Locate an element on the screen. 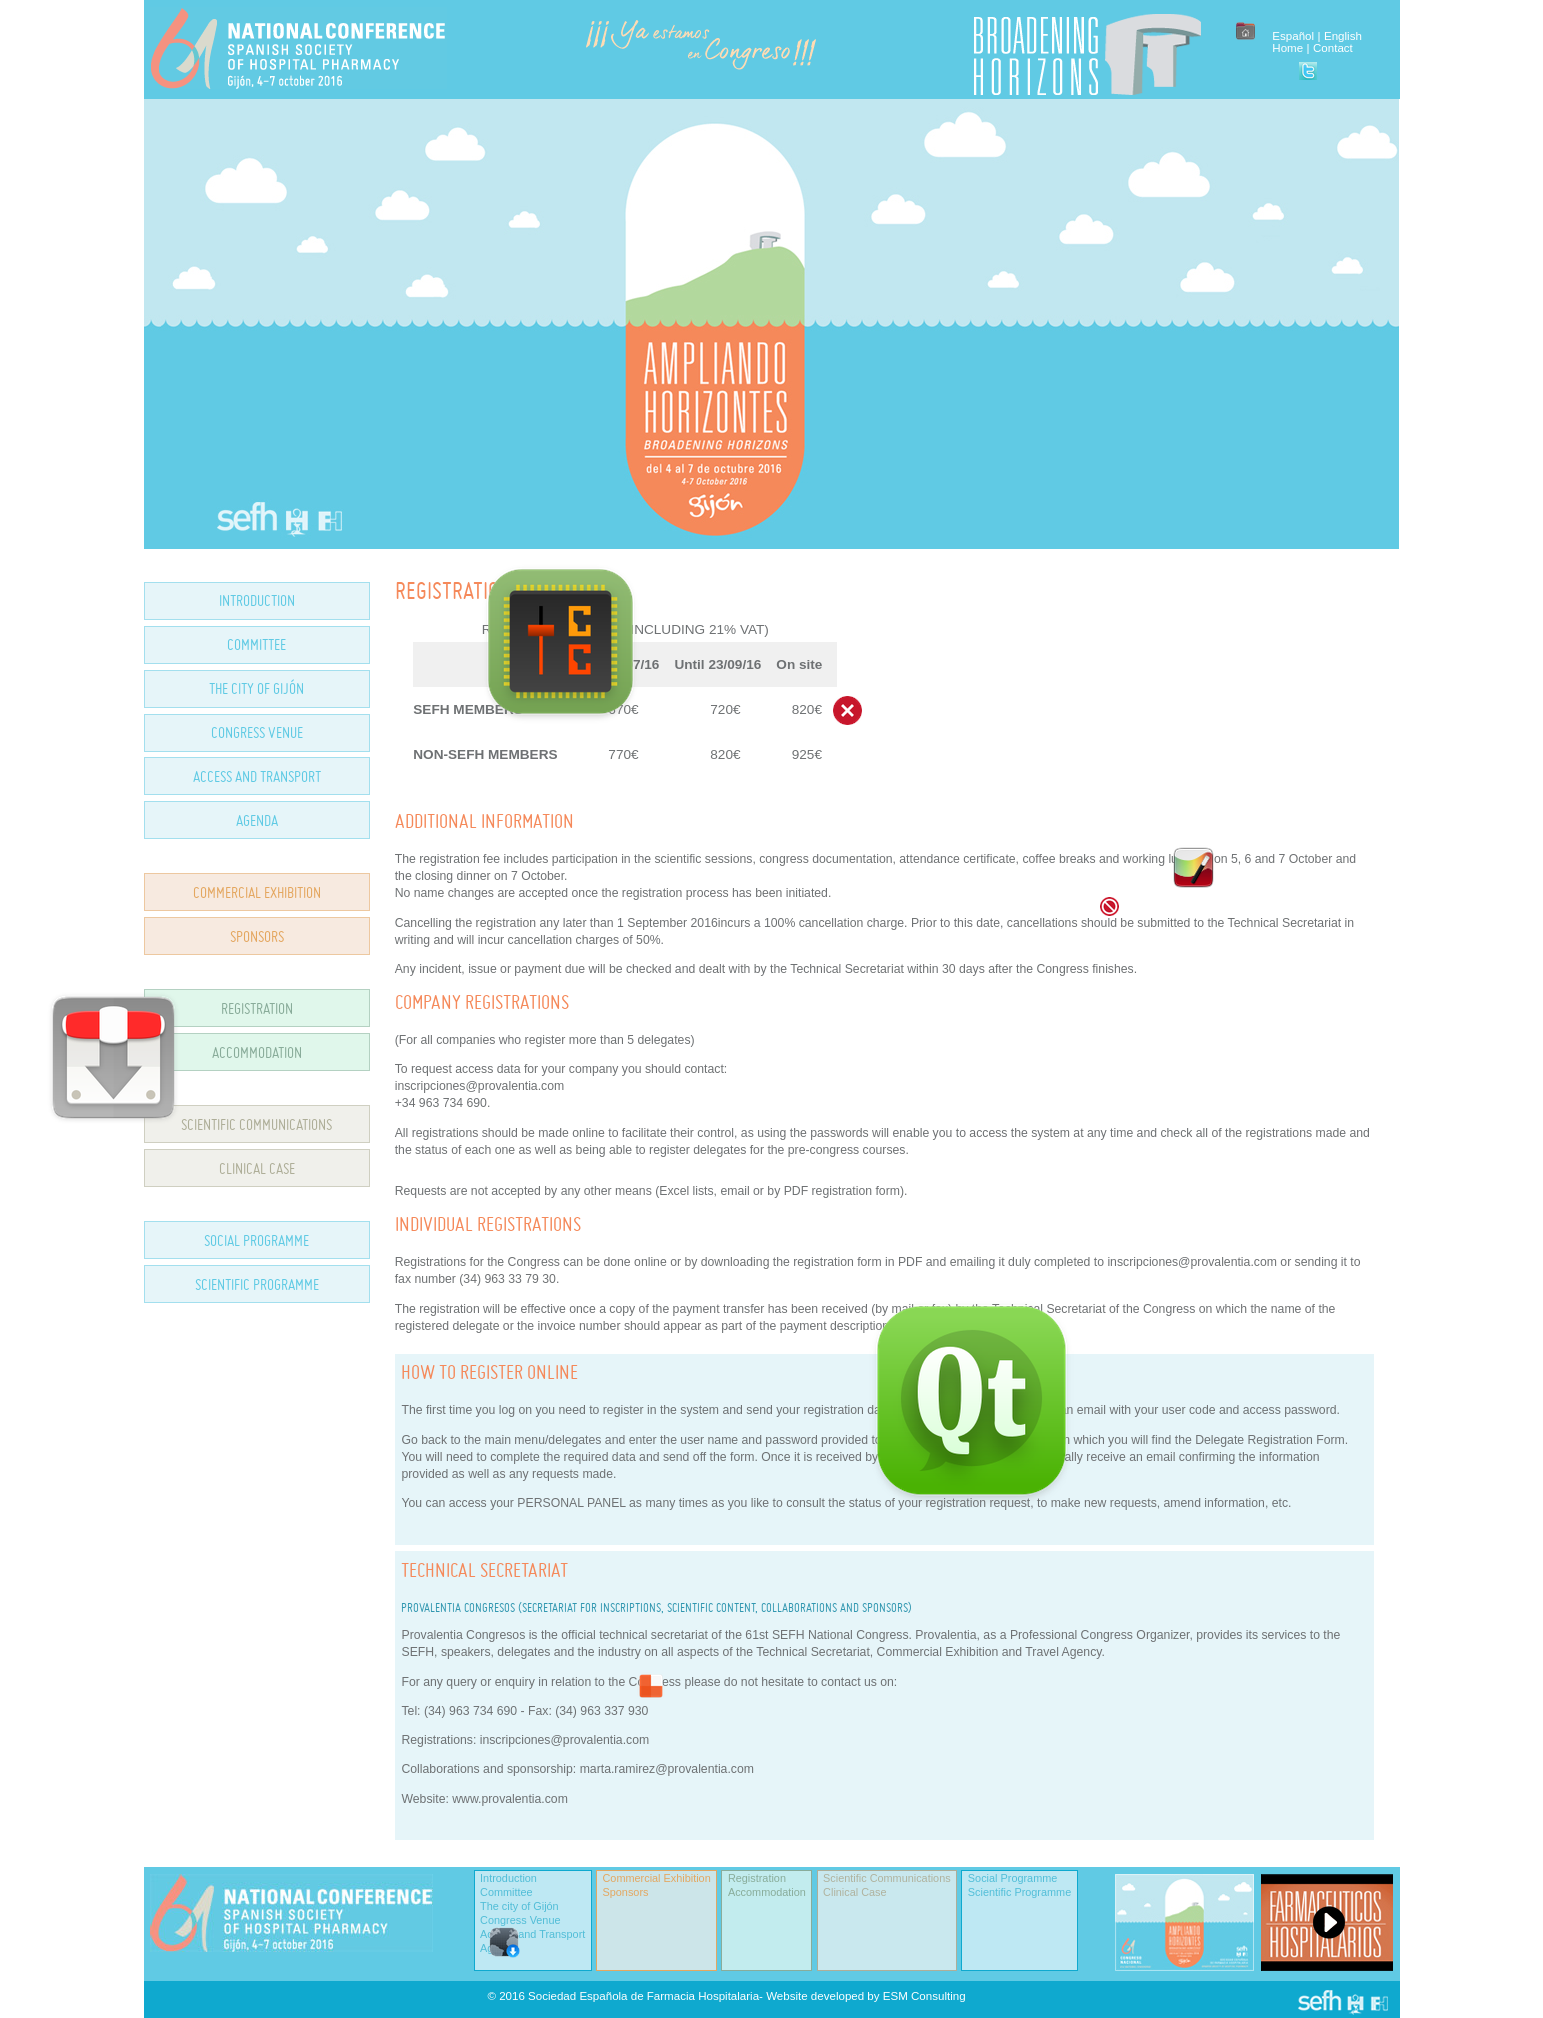  open xdman download manager is located at coordinates (504, 1942).